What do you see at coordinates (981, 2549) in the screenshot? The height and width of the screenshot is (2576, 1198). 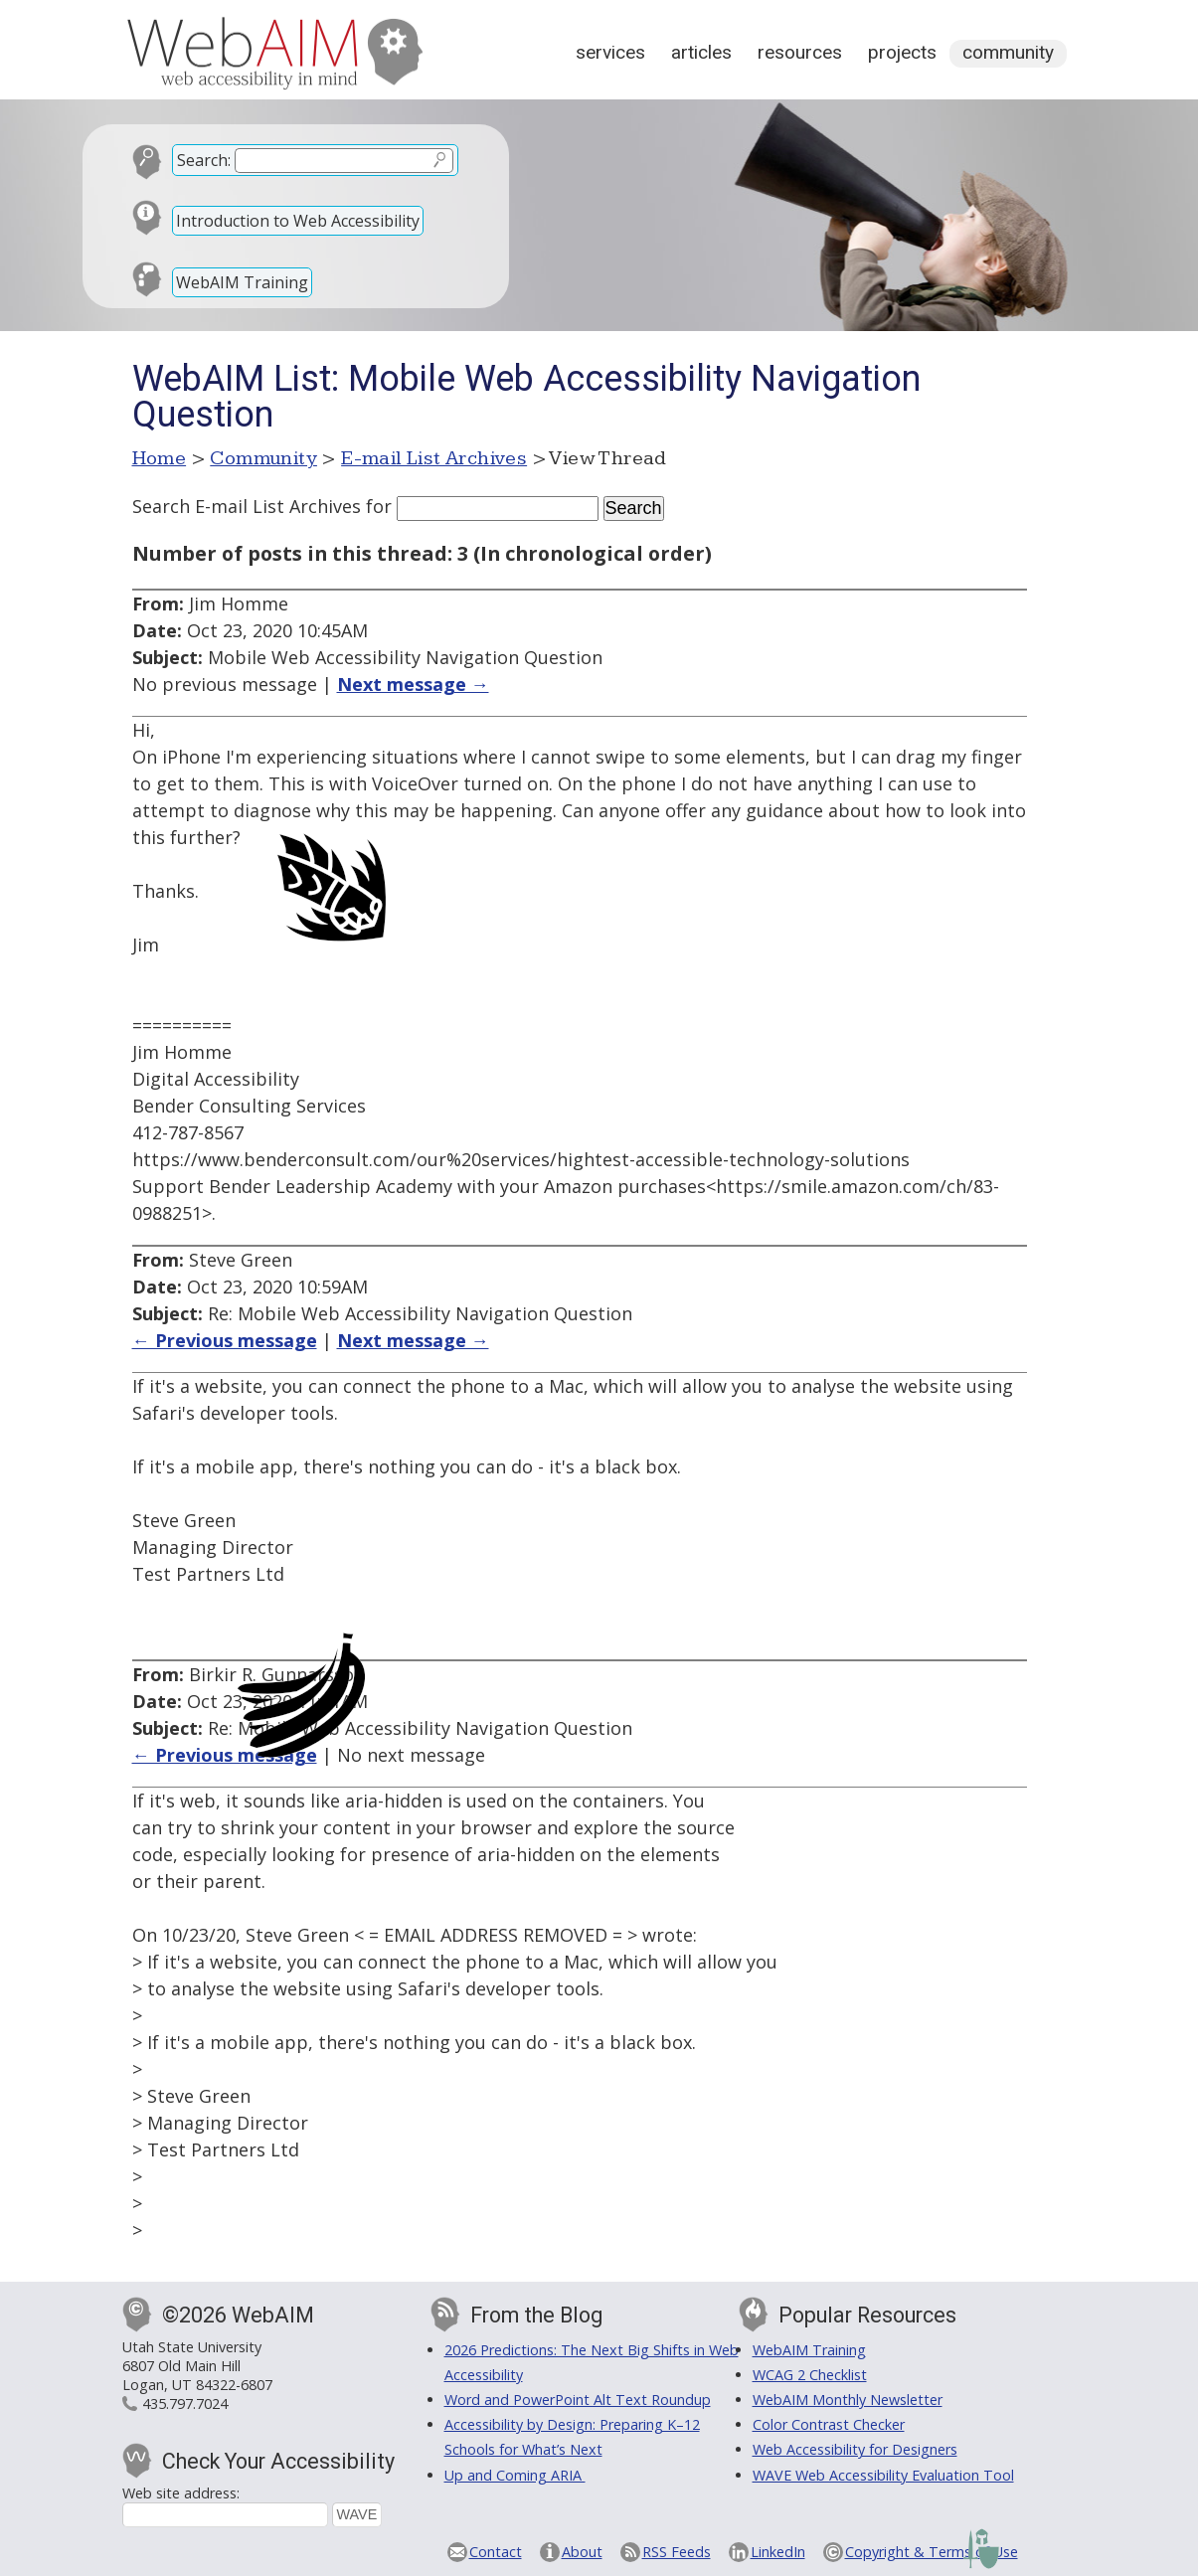 I see `access your equipment or inventory` at bounding box center [981, 2549].